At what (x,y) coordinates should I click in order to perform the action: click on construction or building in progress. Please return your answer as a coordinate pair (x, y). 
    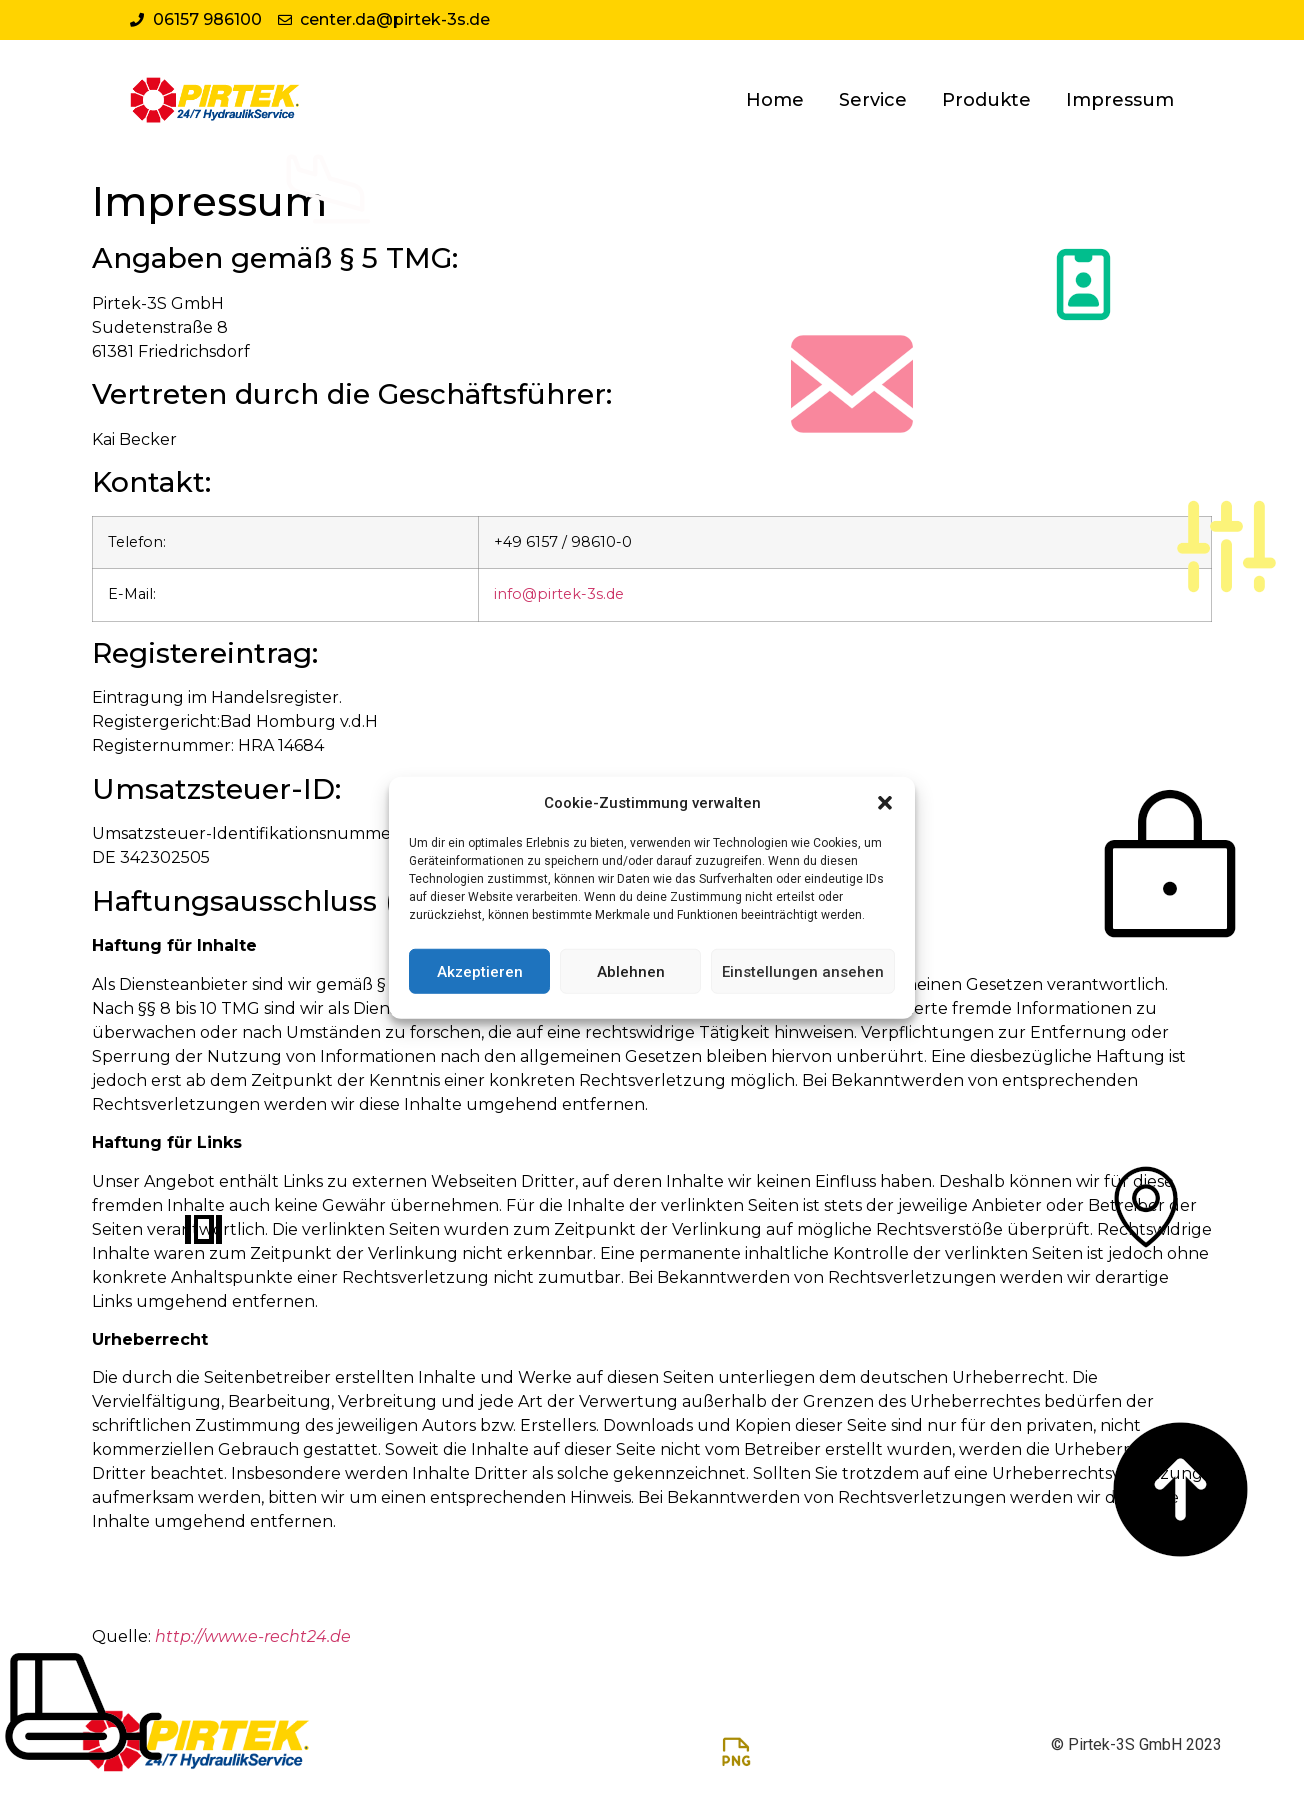
    Looking at the image, I should click on (83, 1706).